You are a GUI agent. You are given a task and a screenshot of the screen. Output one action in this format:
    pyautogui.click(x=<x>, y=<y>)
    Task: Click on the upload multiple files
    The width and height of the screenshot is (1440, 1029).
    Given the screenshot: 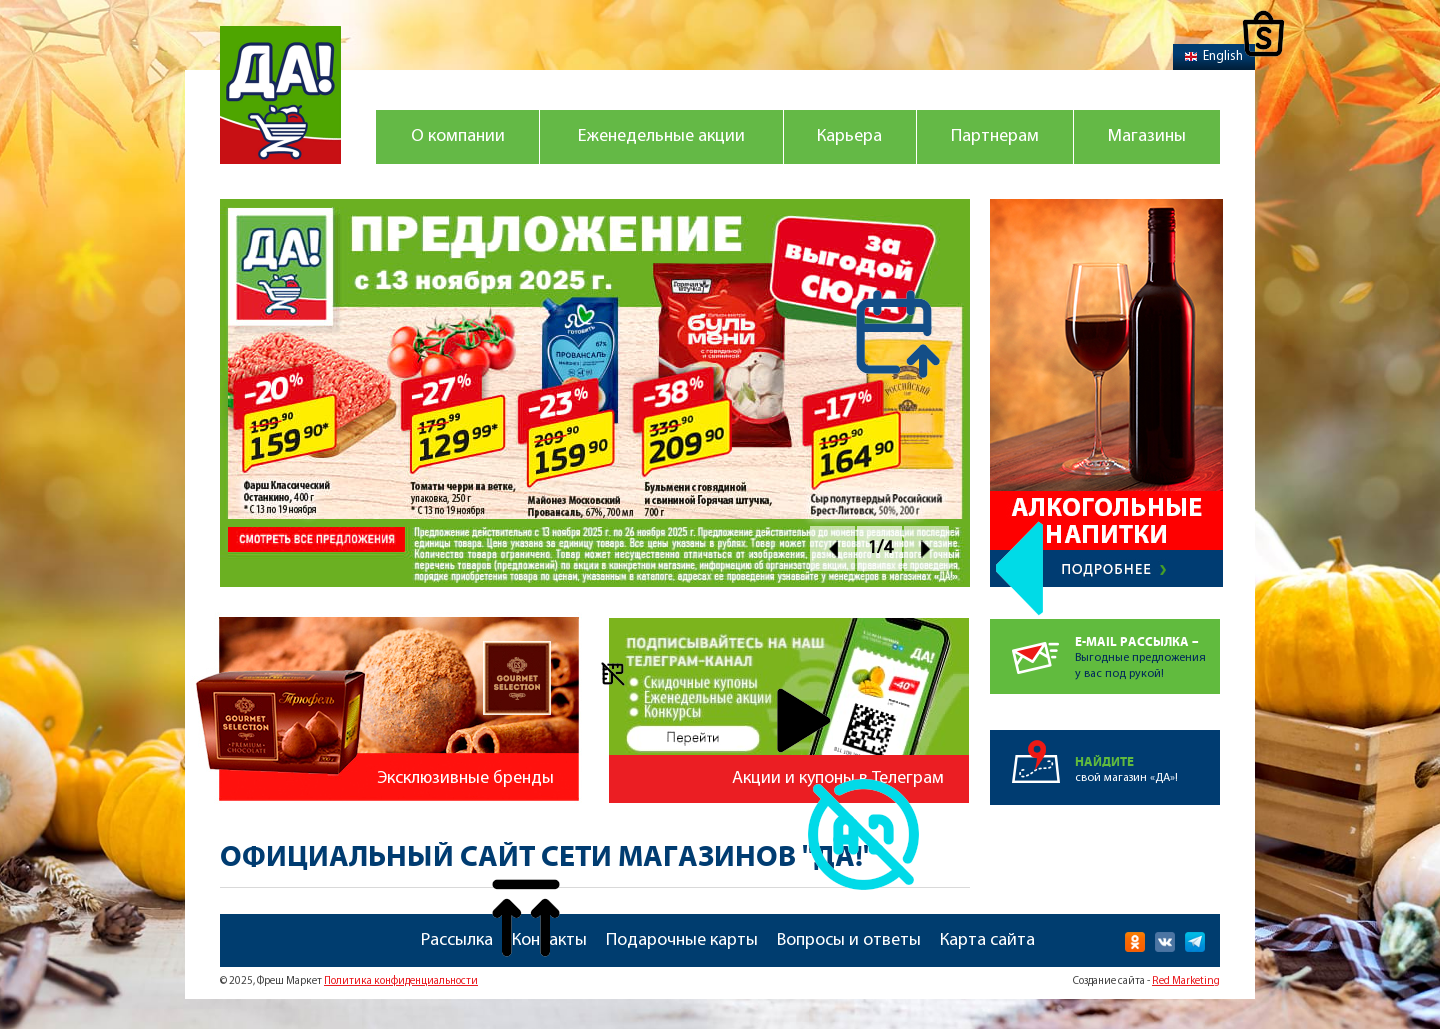 What is the action you would take?
    pyautogui.click(x=526, y=918)
    